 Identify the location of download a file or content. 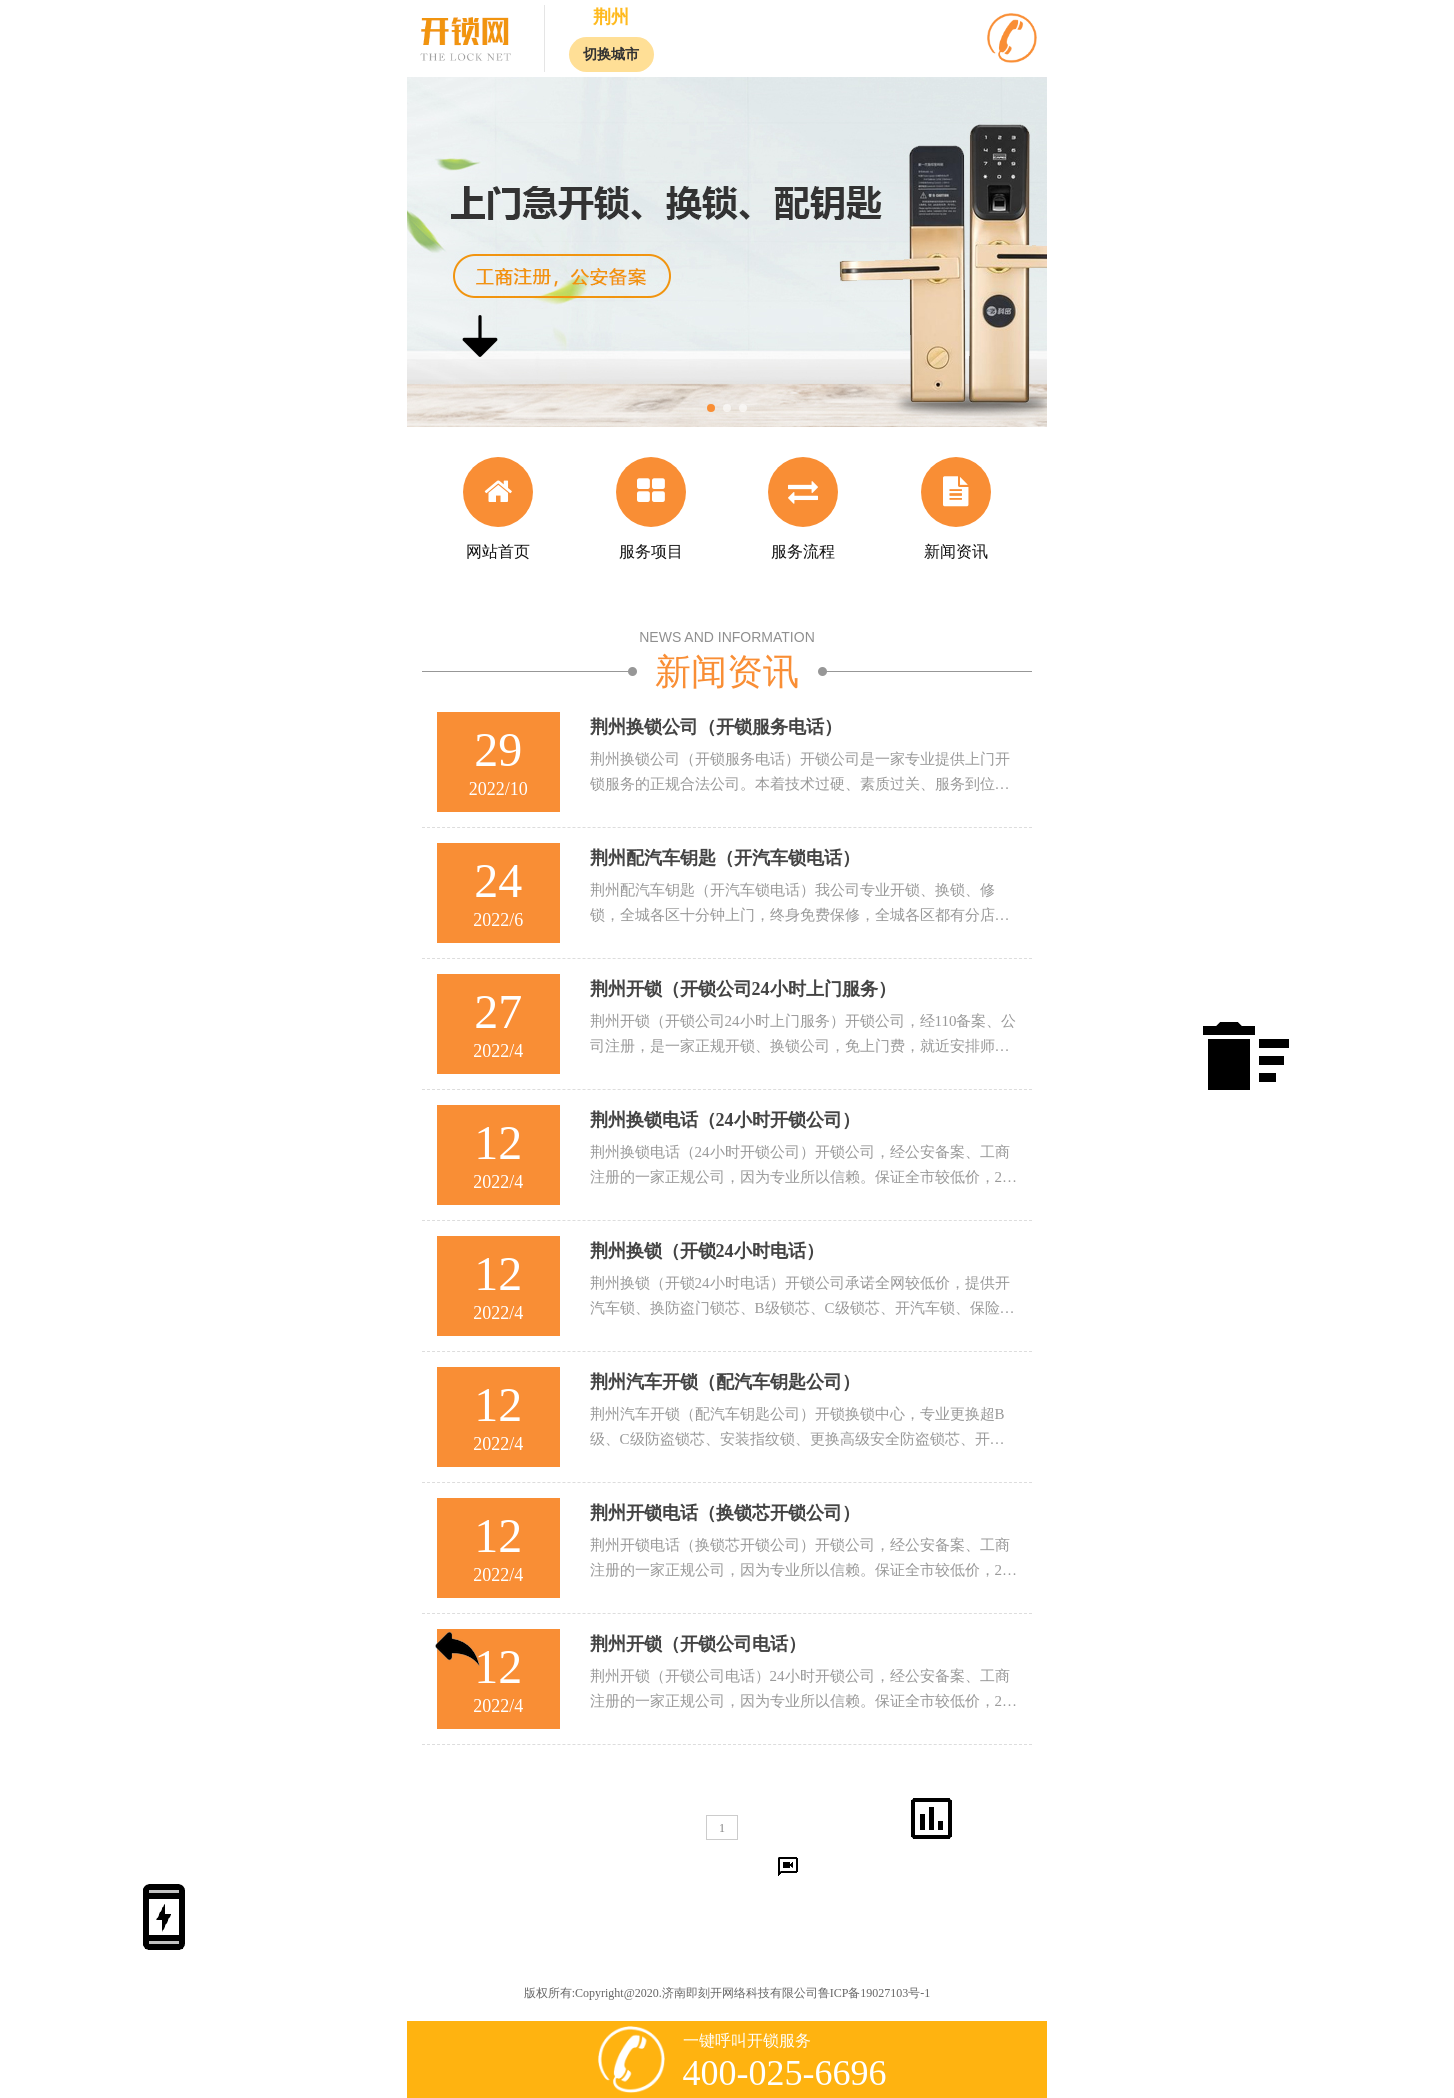
(480, 336).